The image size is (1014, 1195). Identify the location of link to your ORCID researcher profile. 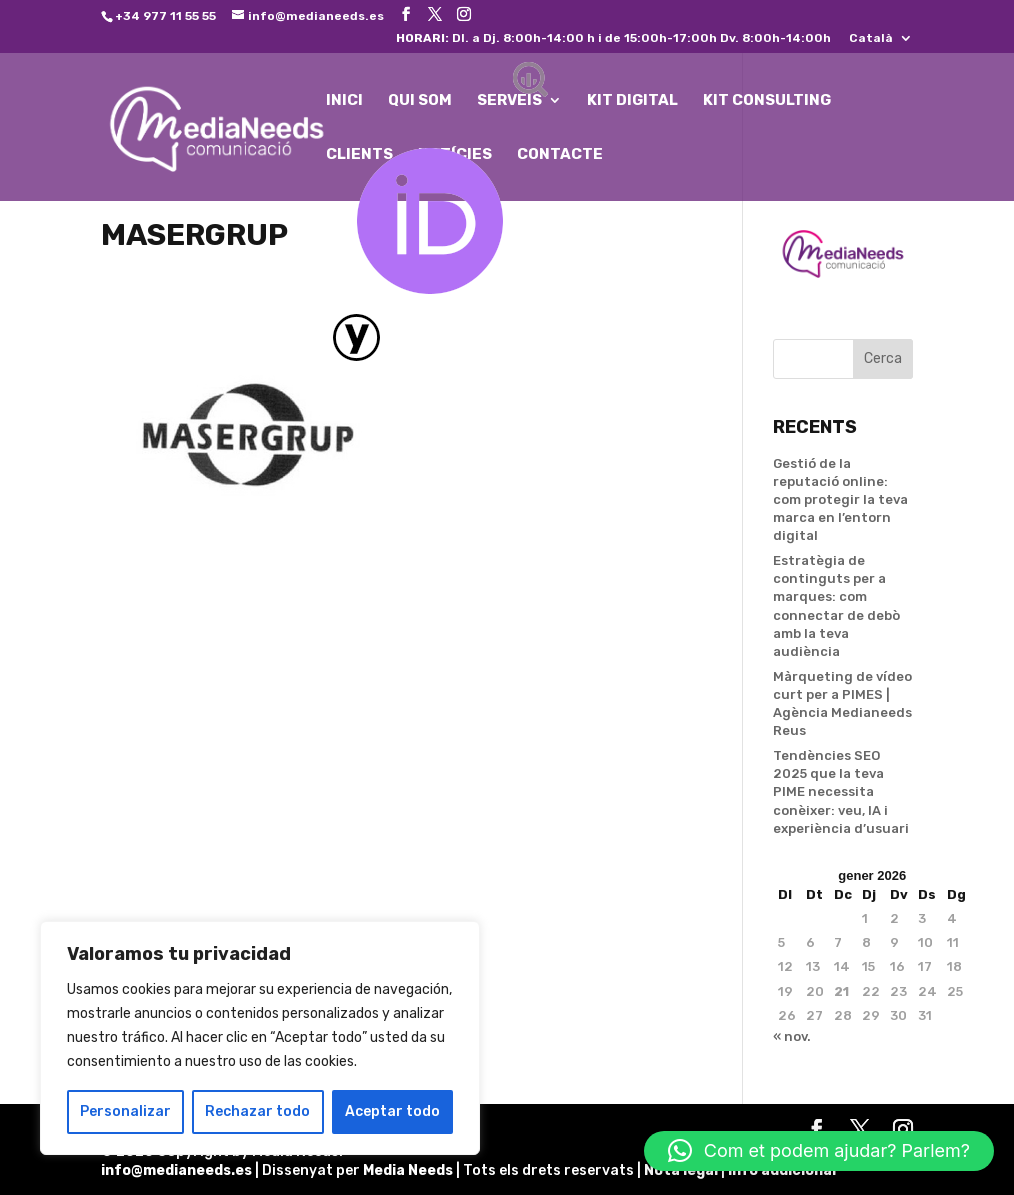
(430, 221).